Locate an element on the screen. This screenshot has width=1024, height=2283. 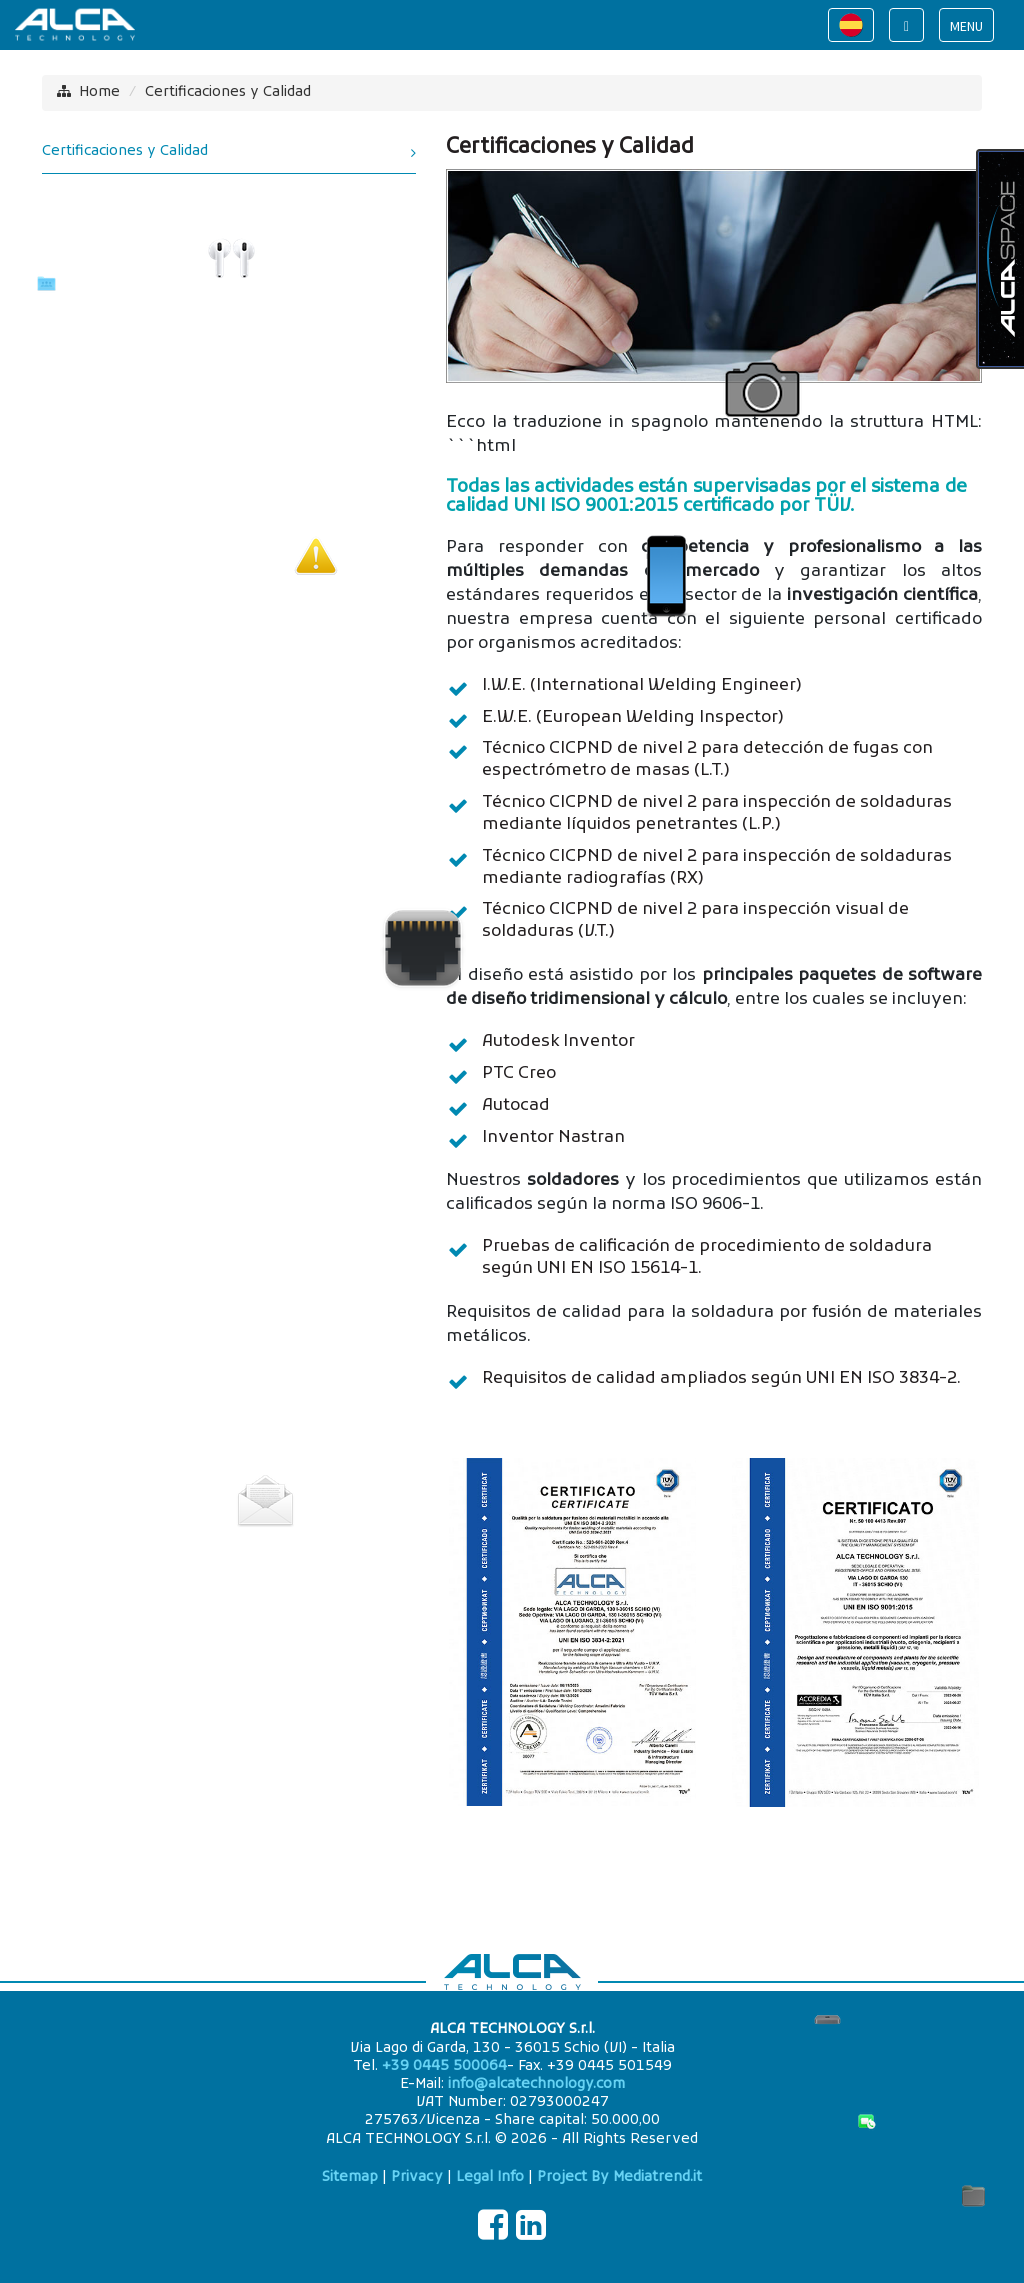
open a folder to view its contents is located at coordinates (973, 2195).